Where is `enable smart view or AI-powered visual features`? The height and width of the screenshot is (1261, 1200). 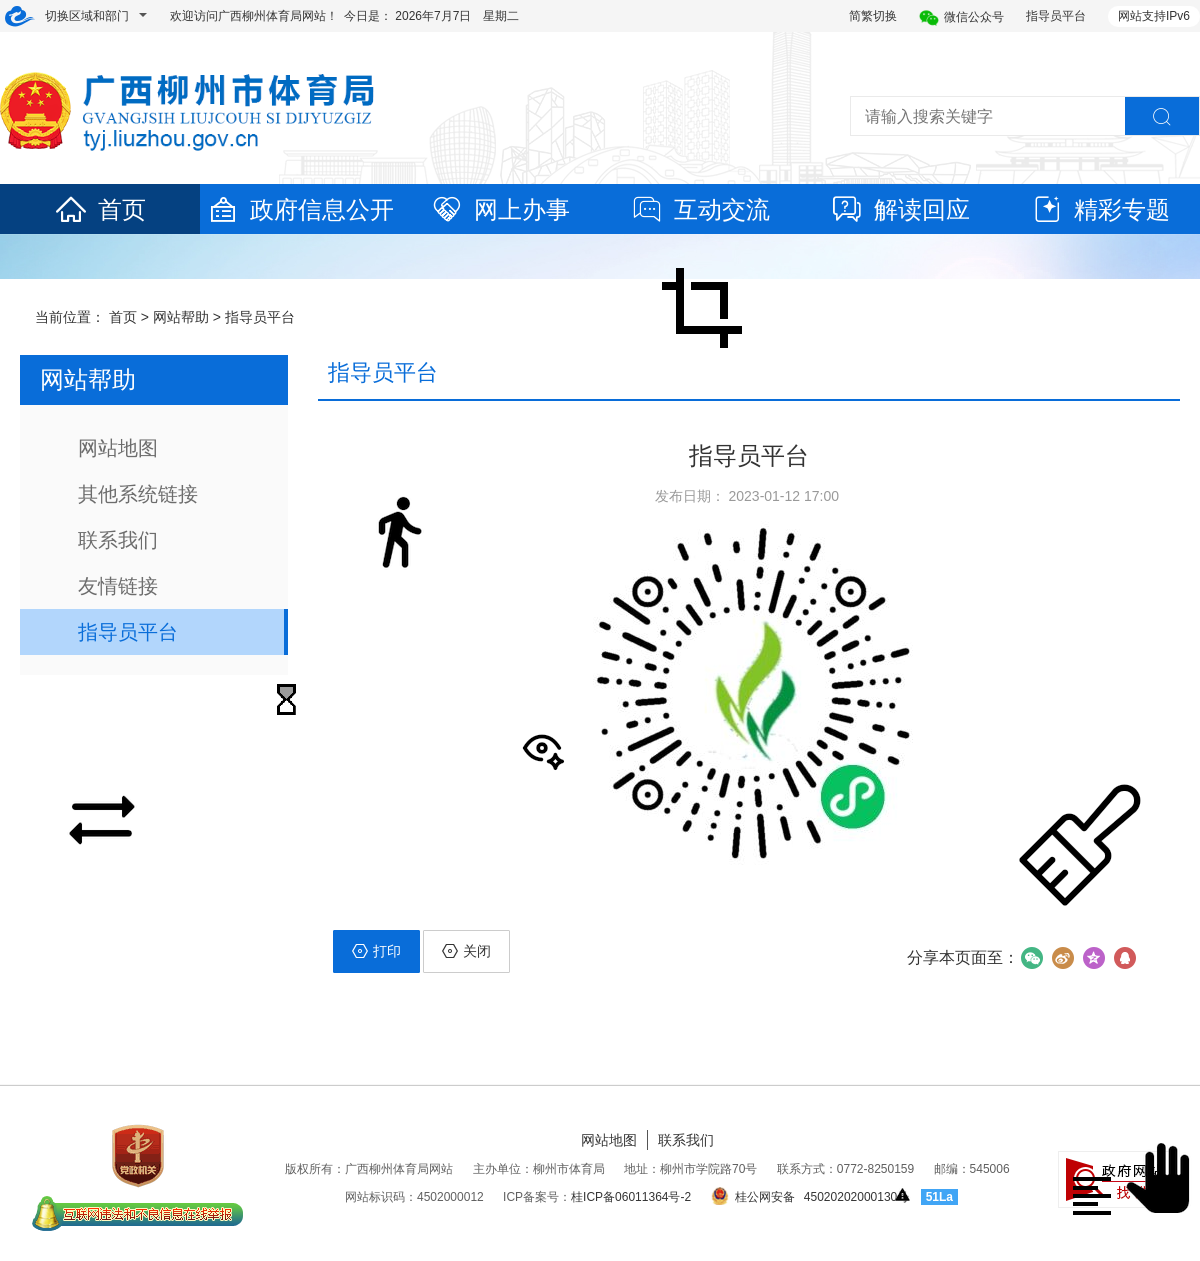
enable smart view or AI-powered visual features is located at coordinates (542, 748).